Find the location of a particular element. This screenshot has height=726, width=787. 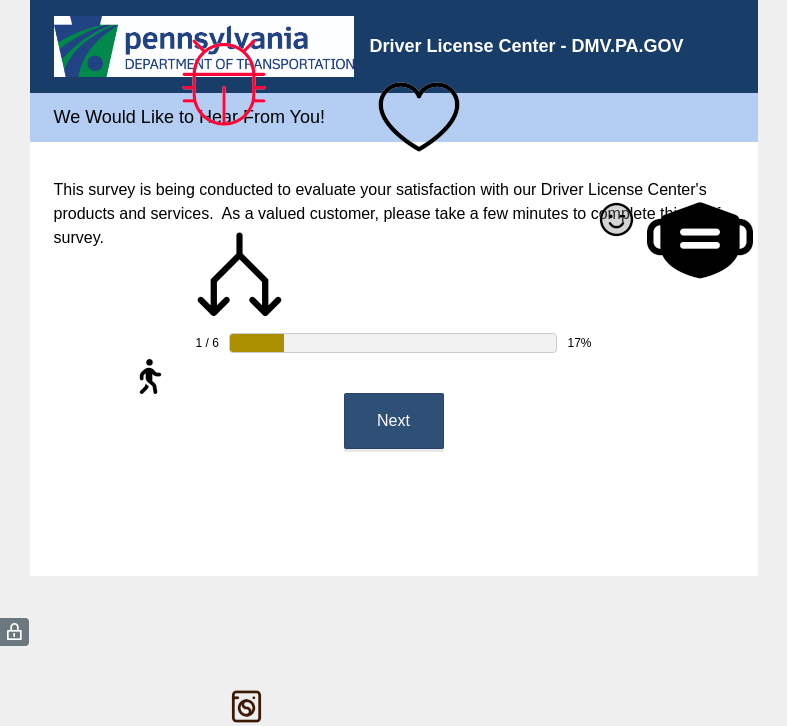

split content into multiple paths is located at coordinates (239, 277).